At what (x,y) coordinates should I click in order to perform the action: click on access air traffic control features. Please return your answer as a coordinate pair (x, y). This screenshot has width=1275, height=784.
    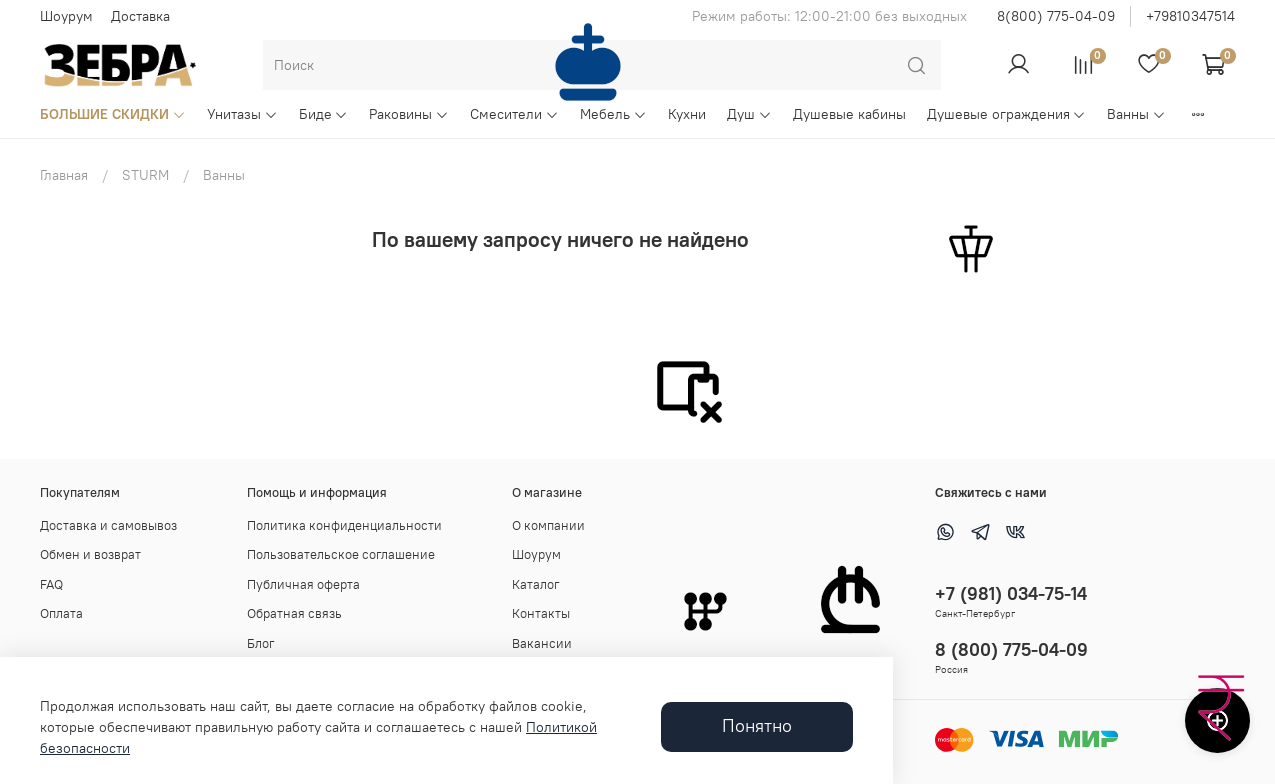
    Looking at the image, I should click on (971, 249).